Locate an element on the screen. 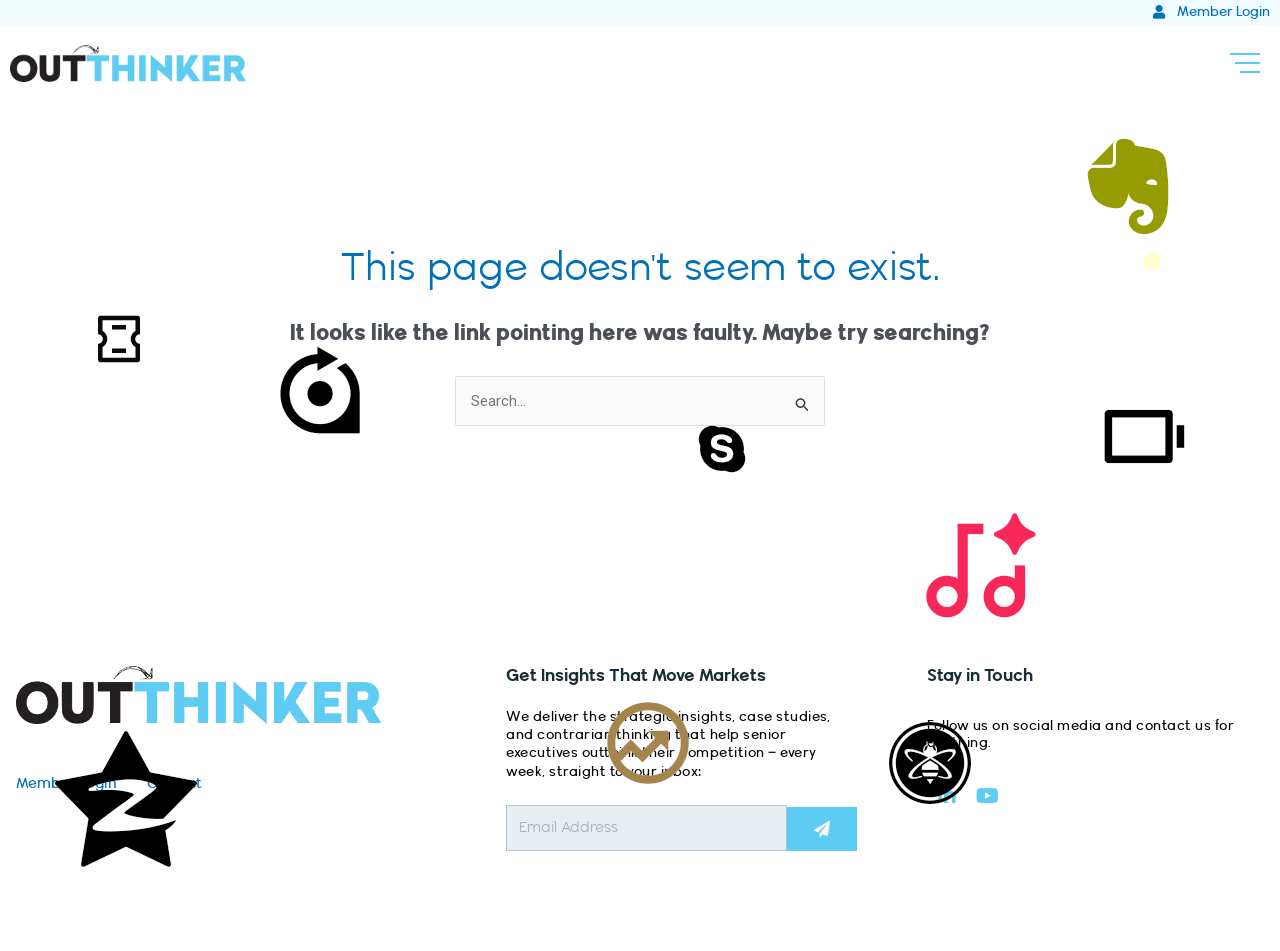  HiveMQ brand logo is located at coordinates (930, 763).